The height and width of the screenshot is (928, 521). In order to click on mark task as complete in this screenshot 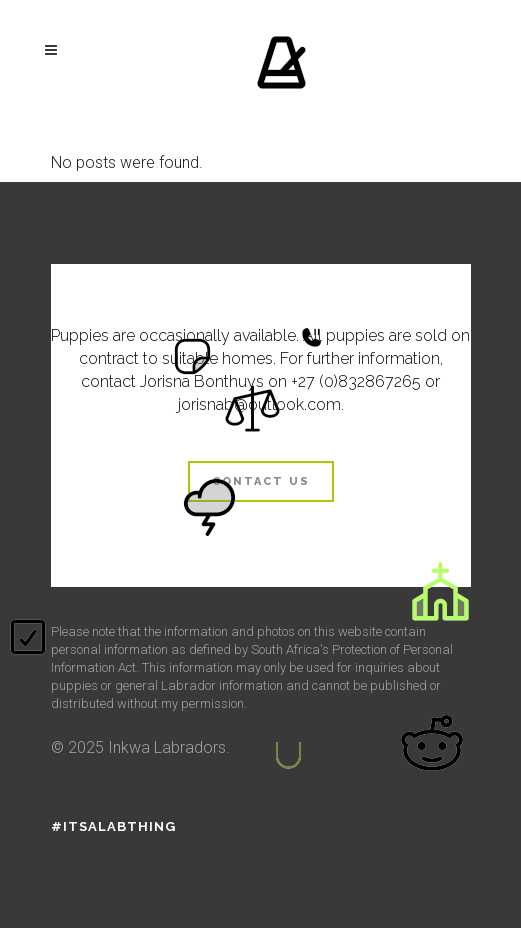, I will do `click(28, 637)`.